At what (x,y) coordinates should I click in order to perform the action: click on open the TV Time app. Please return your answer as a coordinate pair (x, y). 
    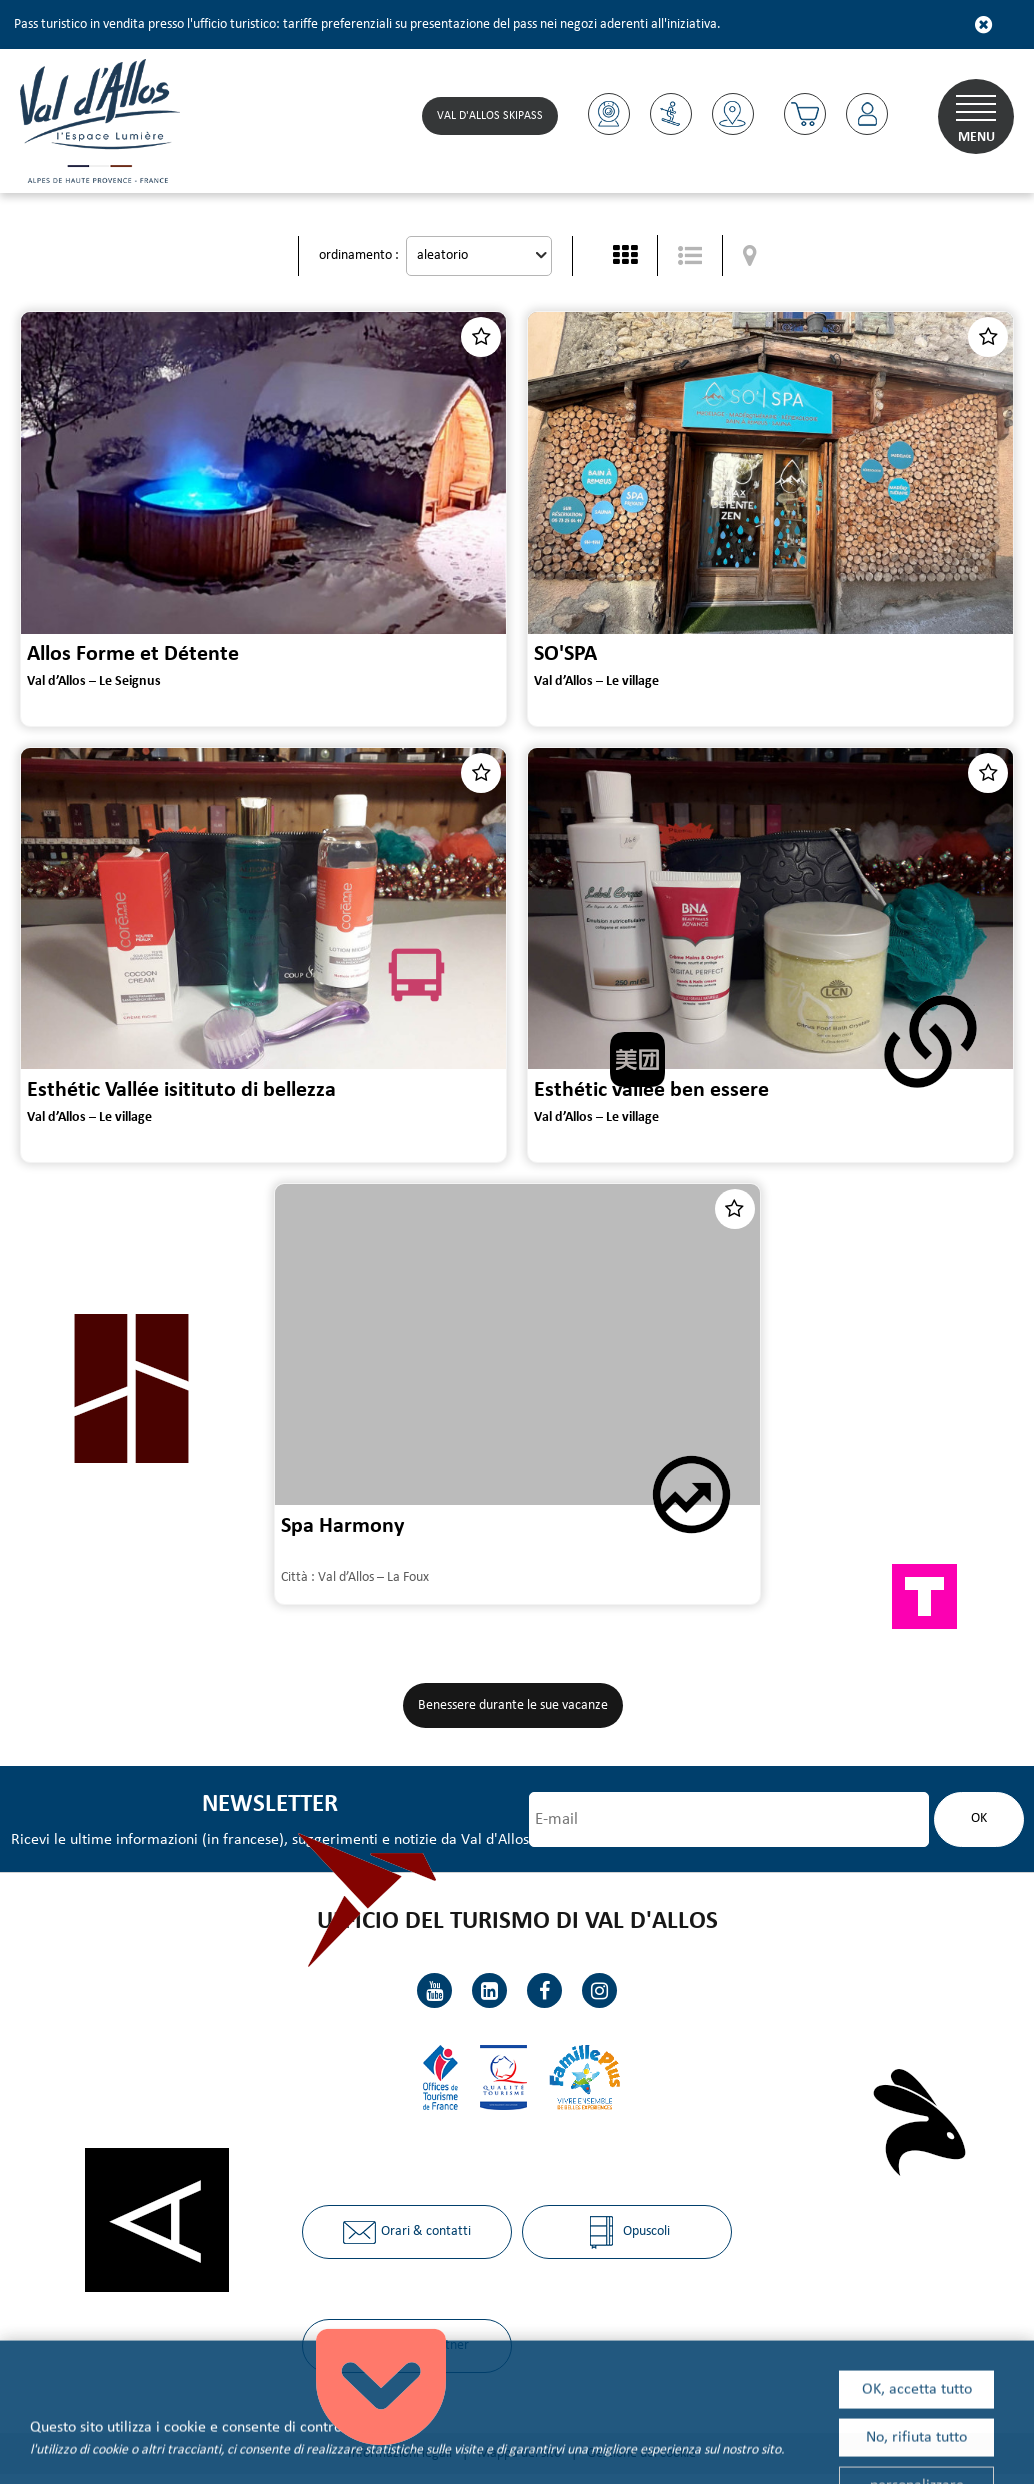
    Looking at the image, I should click on (924, 1596).